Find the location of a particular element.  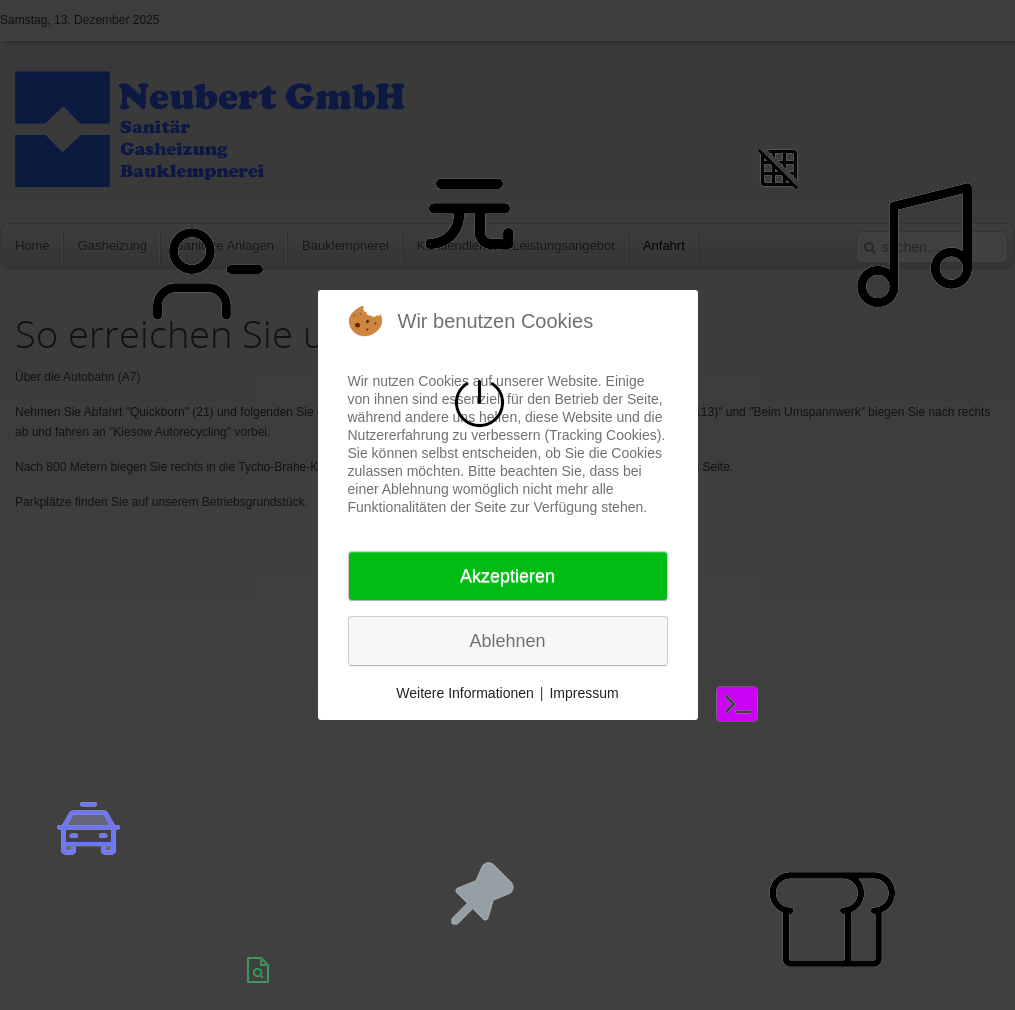

indicates chinese yuan currency is located at coordinates (469, 215).